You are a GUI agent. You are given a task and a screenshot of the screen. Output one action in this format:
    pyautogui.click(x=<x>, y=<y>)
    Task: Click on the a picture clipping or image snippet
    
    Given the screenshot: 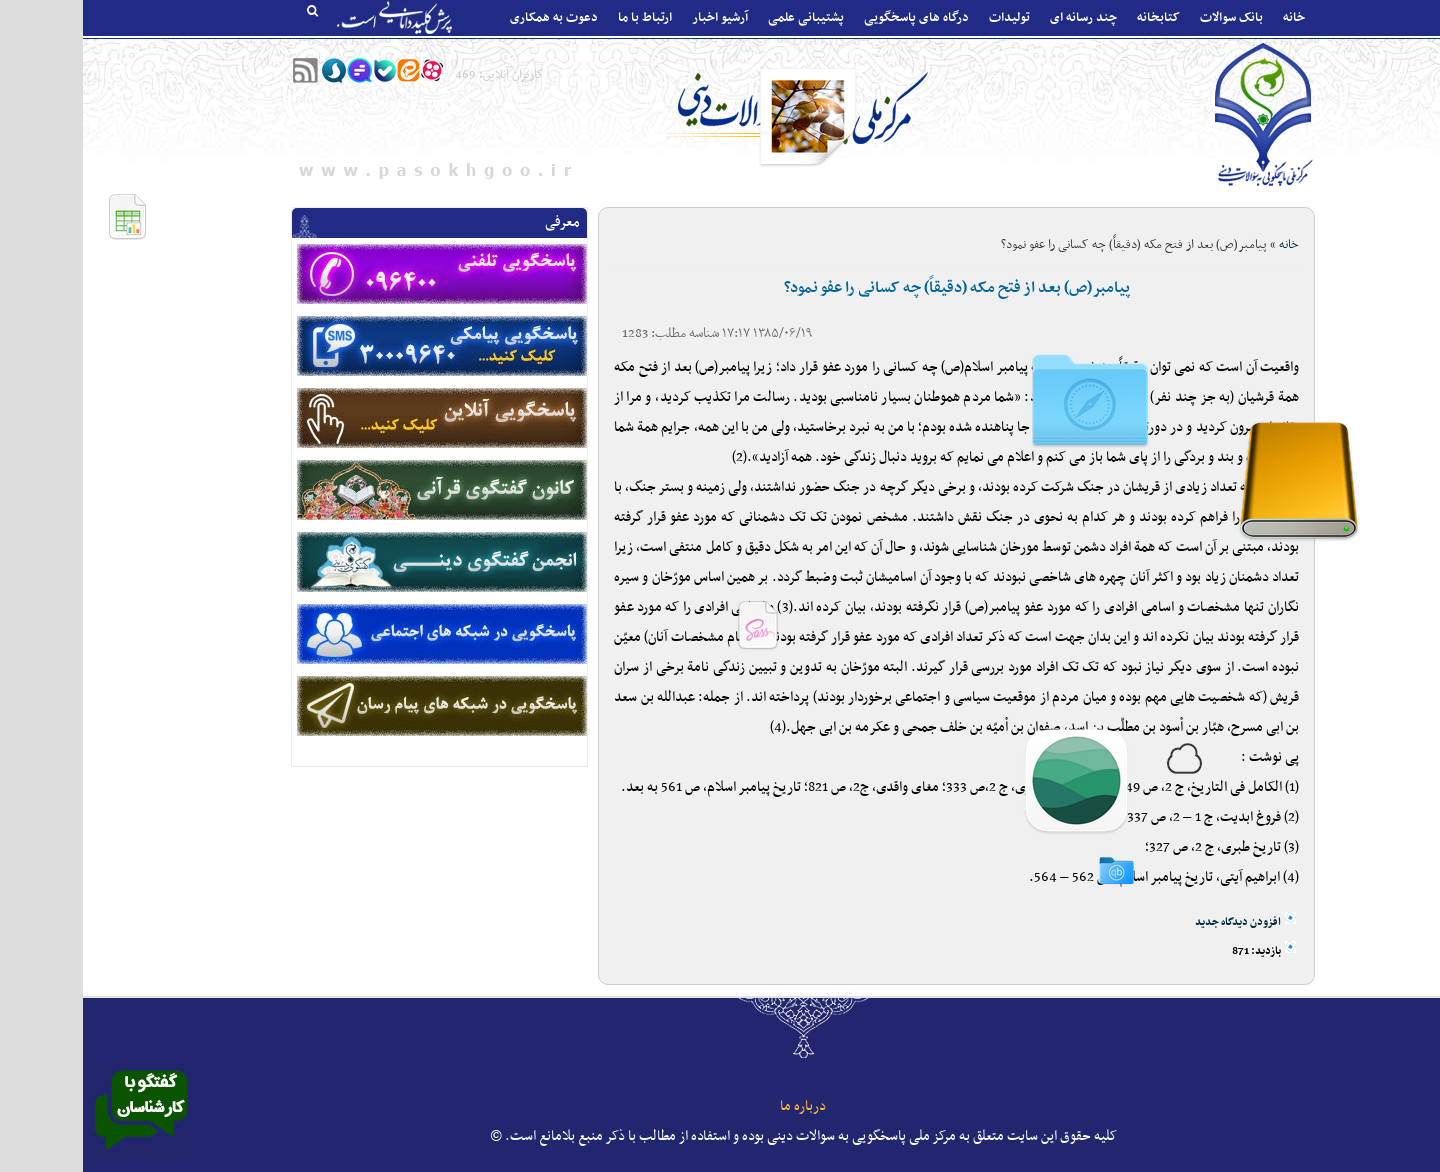 What is the action you would take?
    pyautogui.click(x=808, y=119)
    